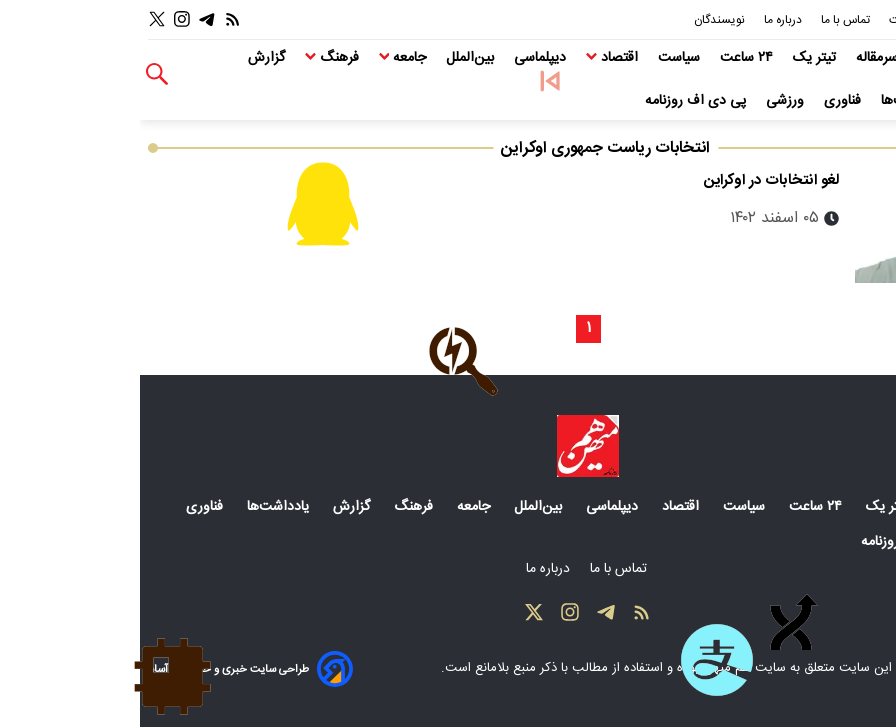  What do you see at coordinates (172, 676) in the screenshot?
I see `view CPU or processor information` at bounding box center [172, 676].